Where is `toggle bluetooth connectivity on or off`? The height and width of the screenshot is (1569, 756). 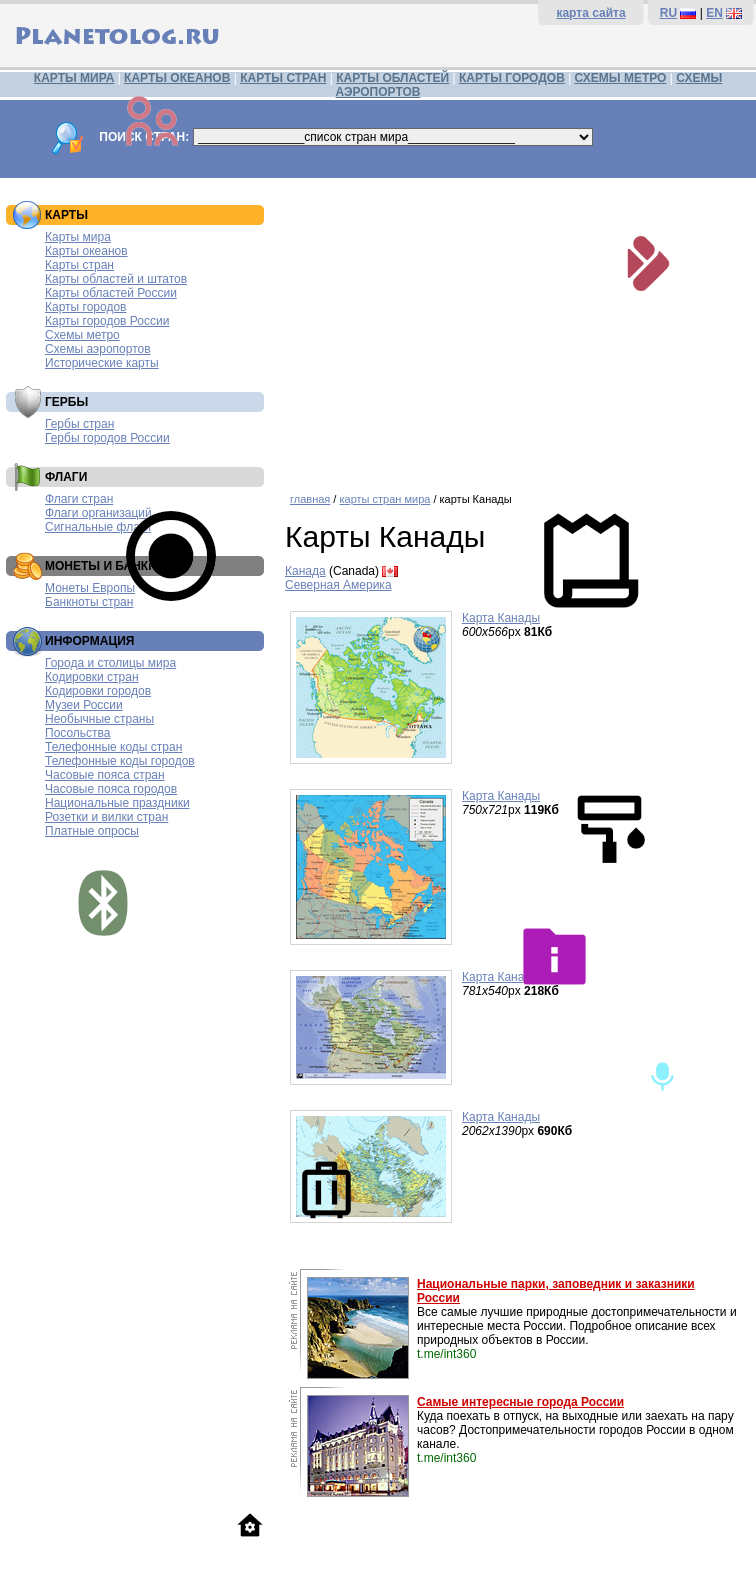
toggle bluetooth connectivity on or off is located at coordinates (103, 903).